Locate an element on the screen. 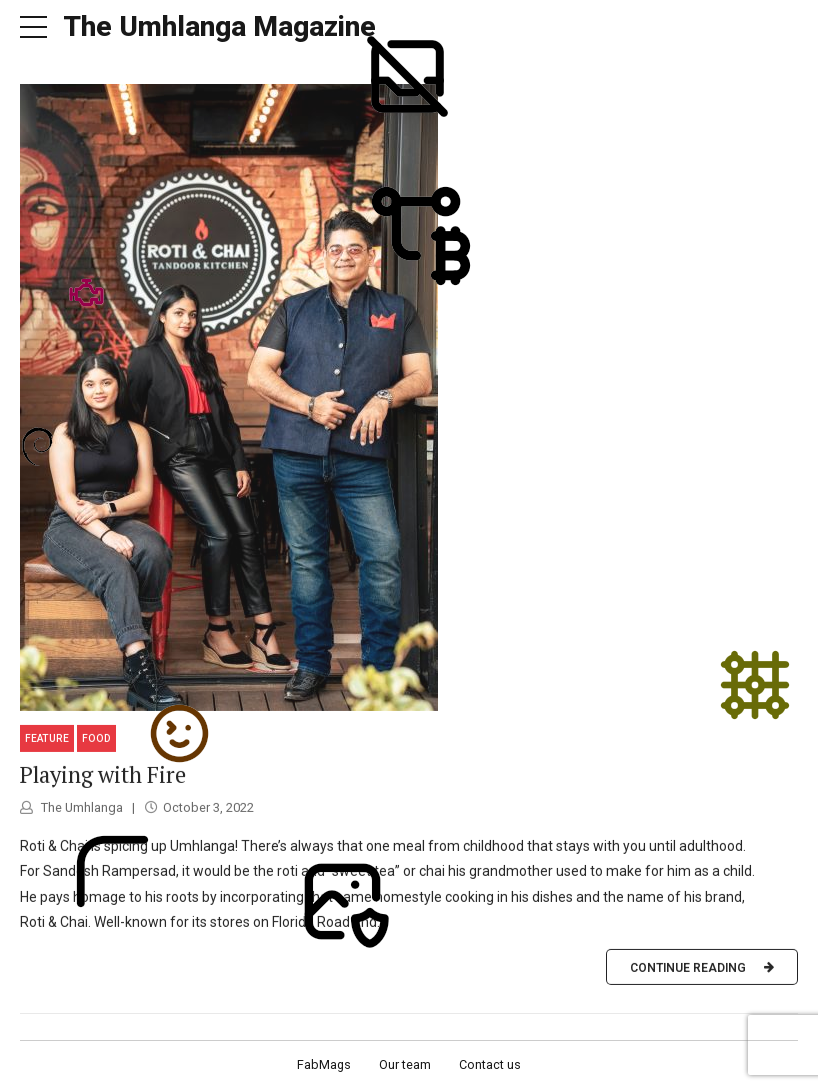 The image size is (818, 1089). apply rounded corners to a selected element is located at coordinates (112, 871).